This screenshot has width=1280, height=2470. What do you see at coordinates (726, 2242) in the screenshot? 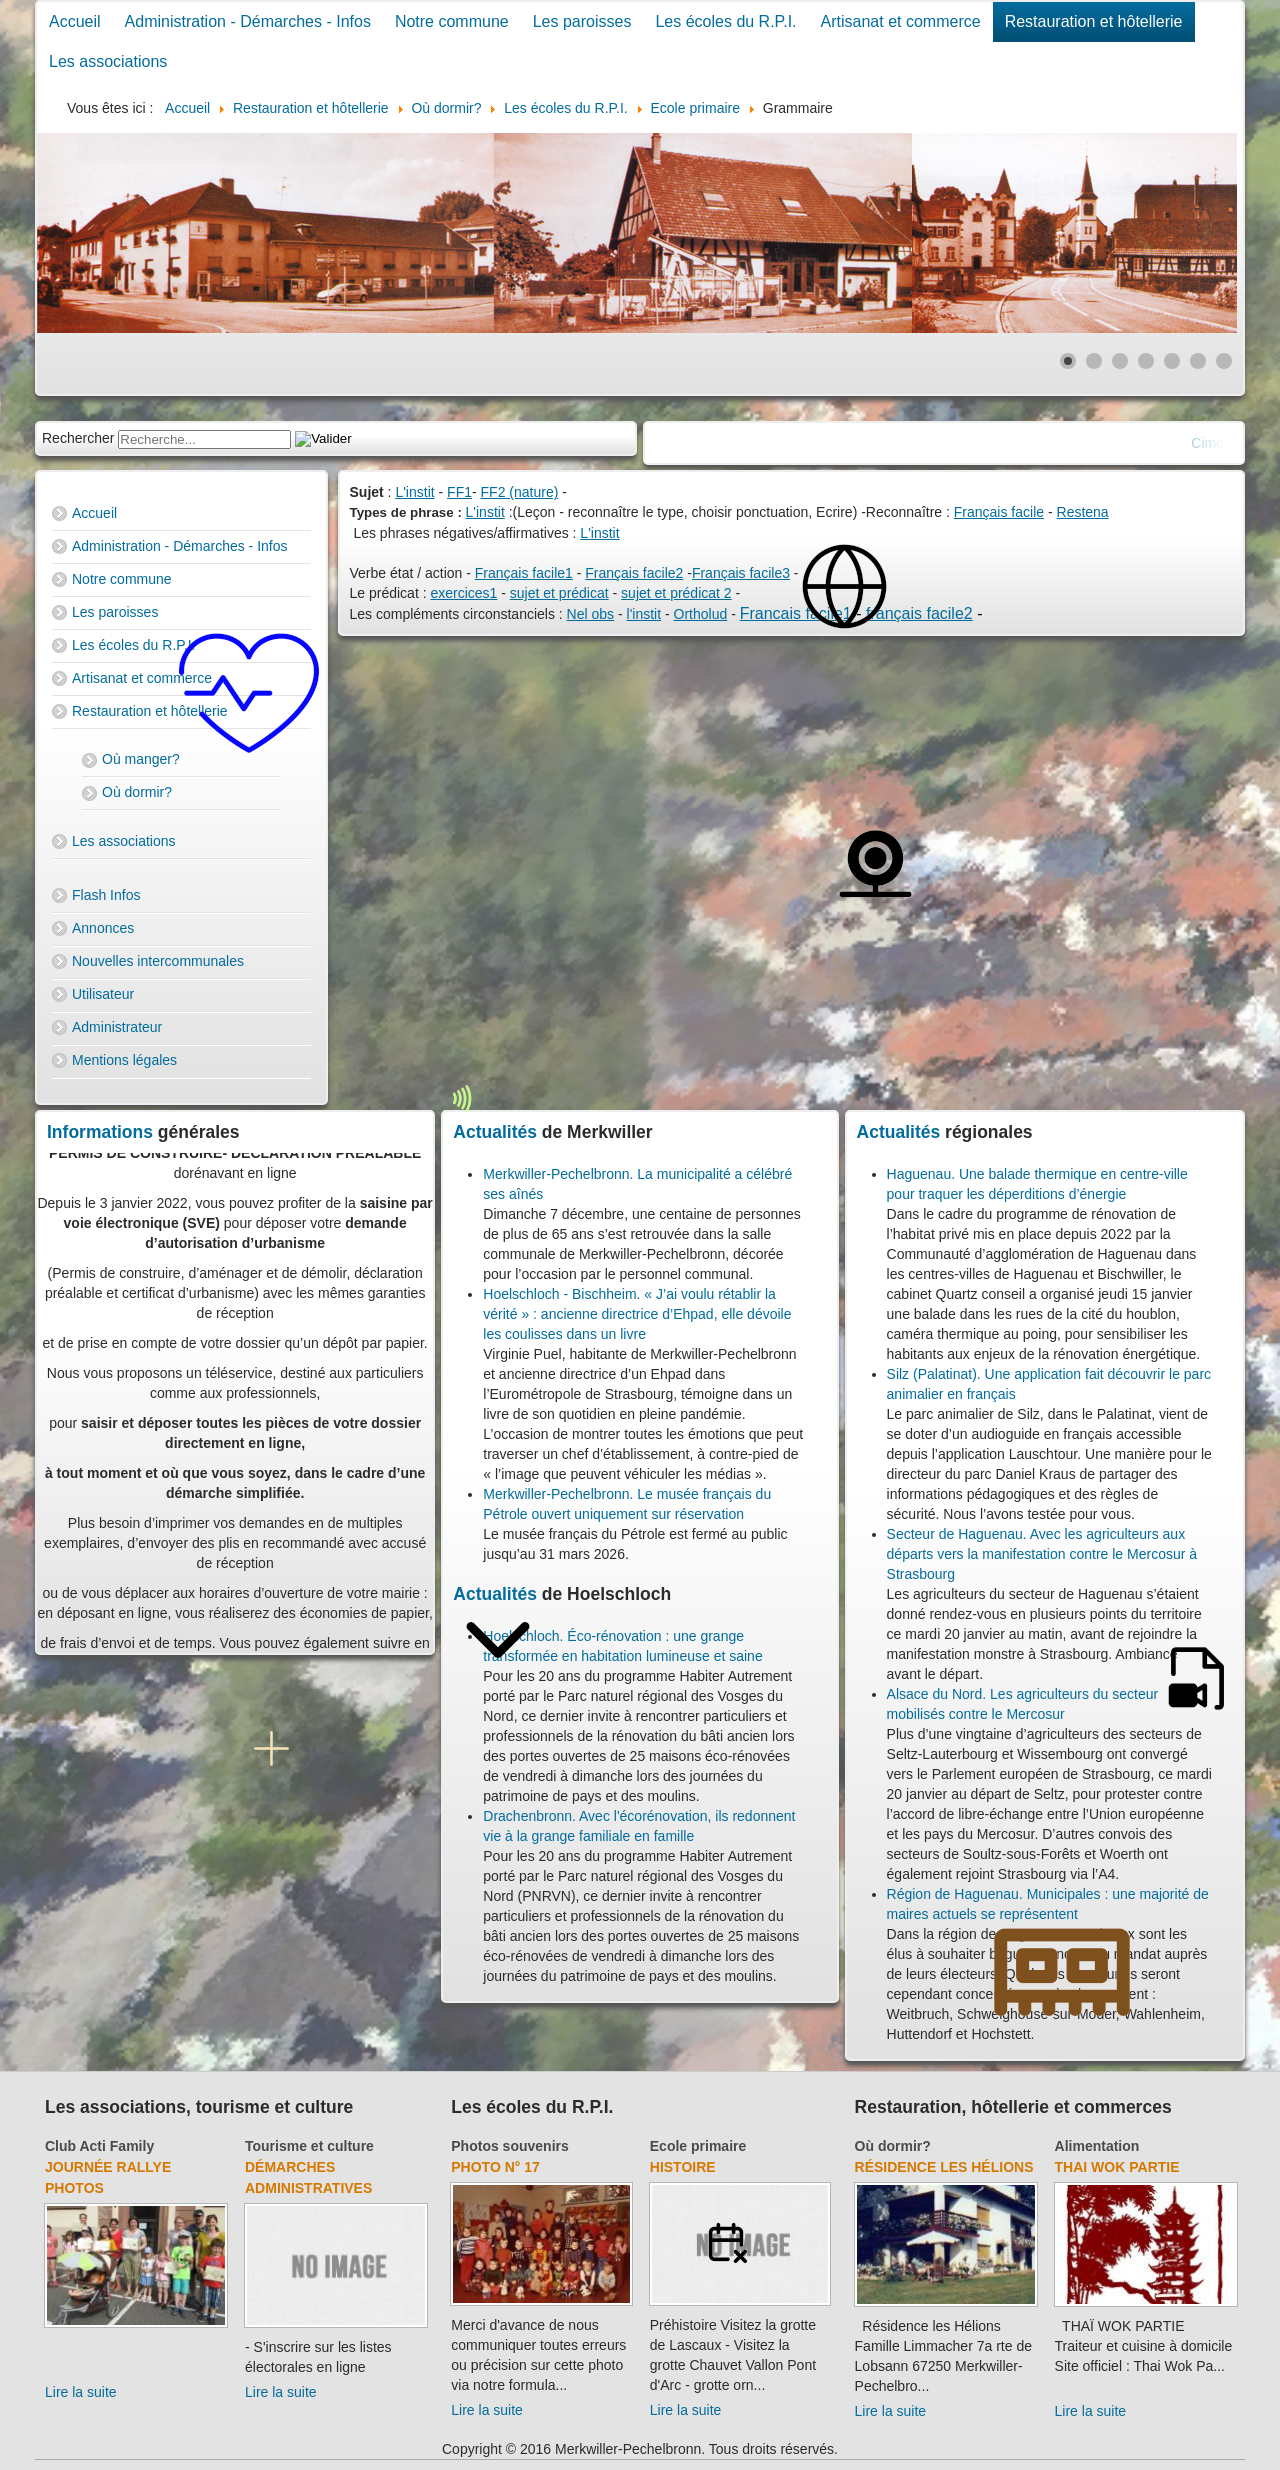
I see `remove an event from your calendar` at bounding box center [726, 2242].